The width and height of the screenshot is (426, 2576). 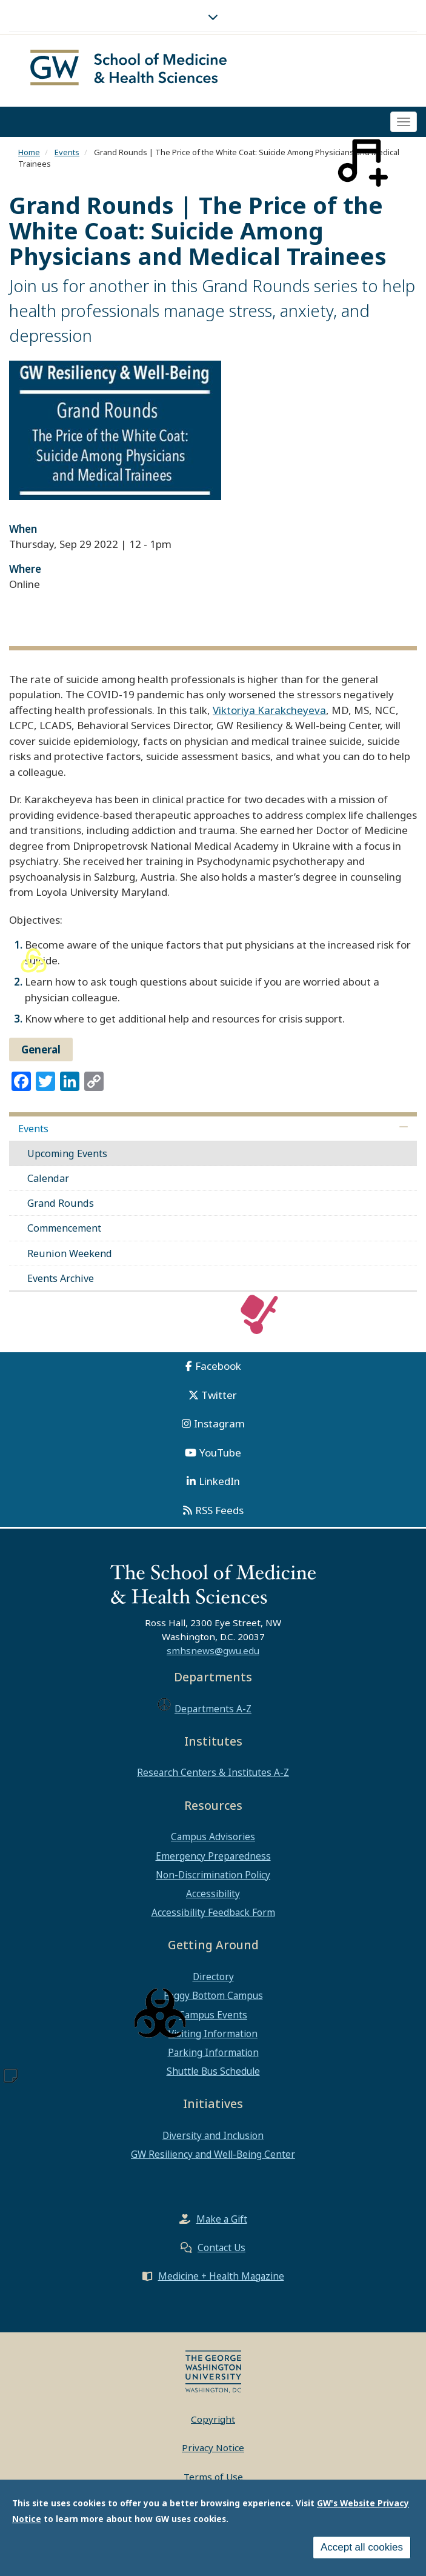 What do you see at coordinates (10, 2075) in the screenshot?
I see `create a new note` at bounding box center [10, 2075].